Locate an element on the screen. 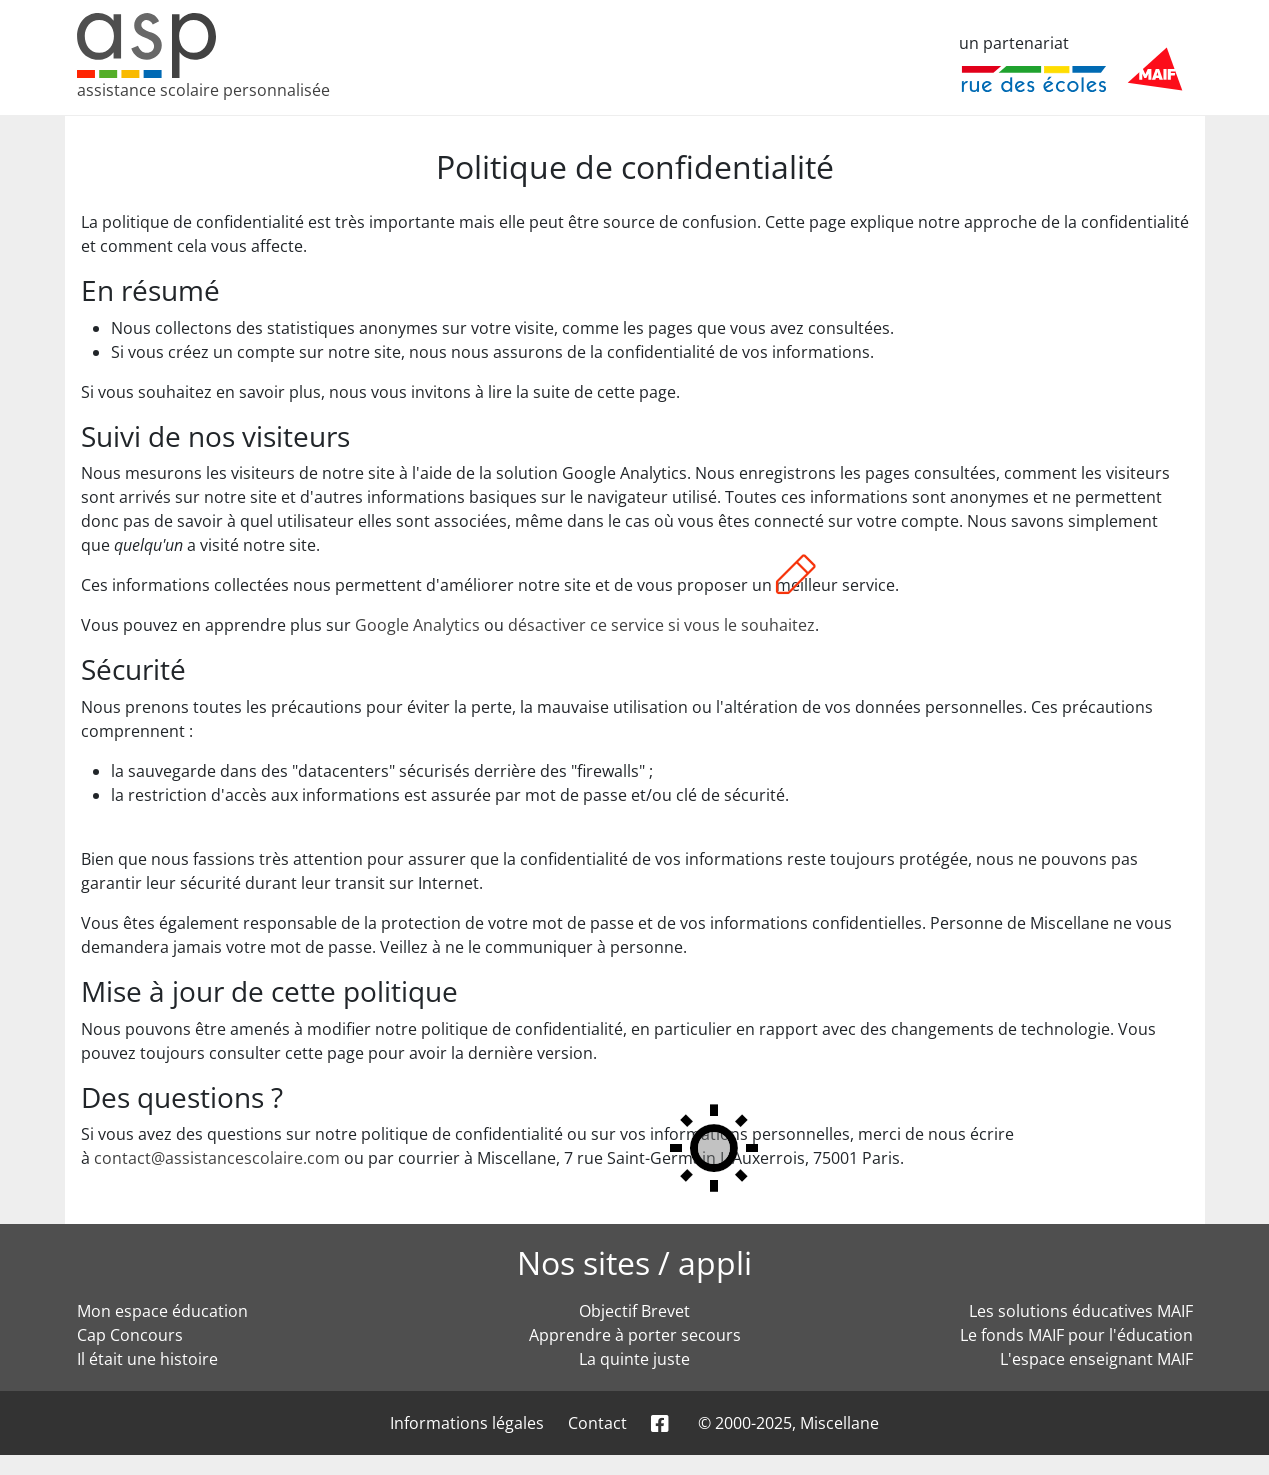 This screenshot has height=1475, width=1269. edit content or text is located at coordinates (795, 575).